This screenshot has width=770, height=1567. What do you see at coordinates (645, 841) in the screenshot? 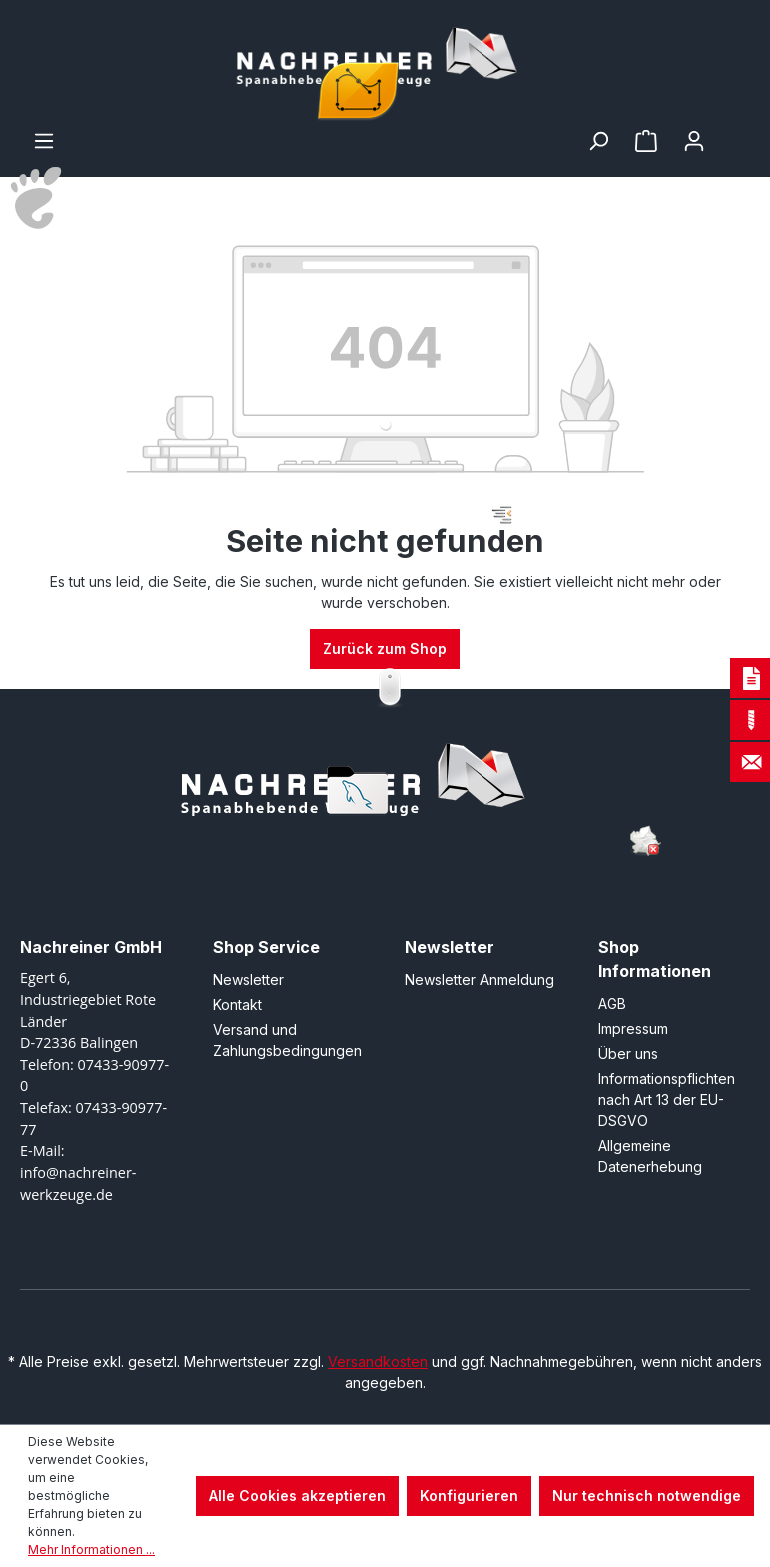
I see `mark email as not junk` at bounding box center [645, 841].